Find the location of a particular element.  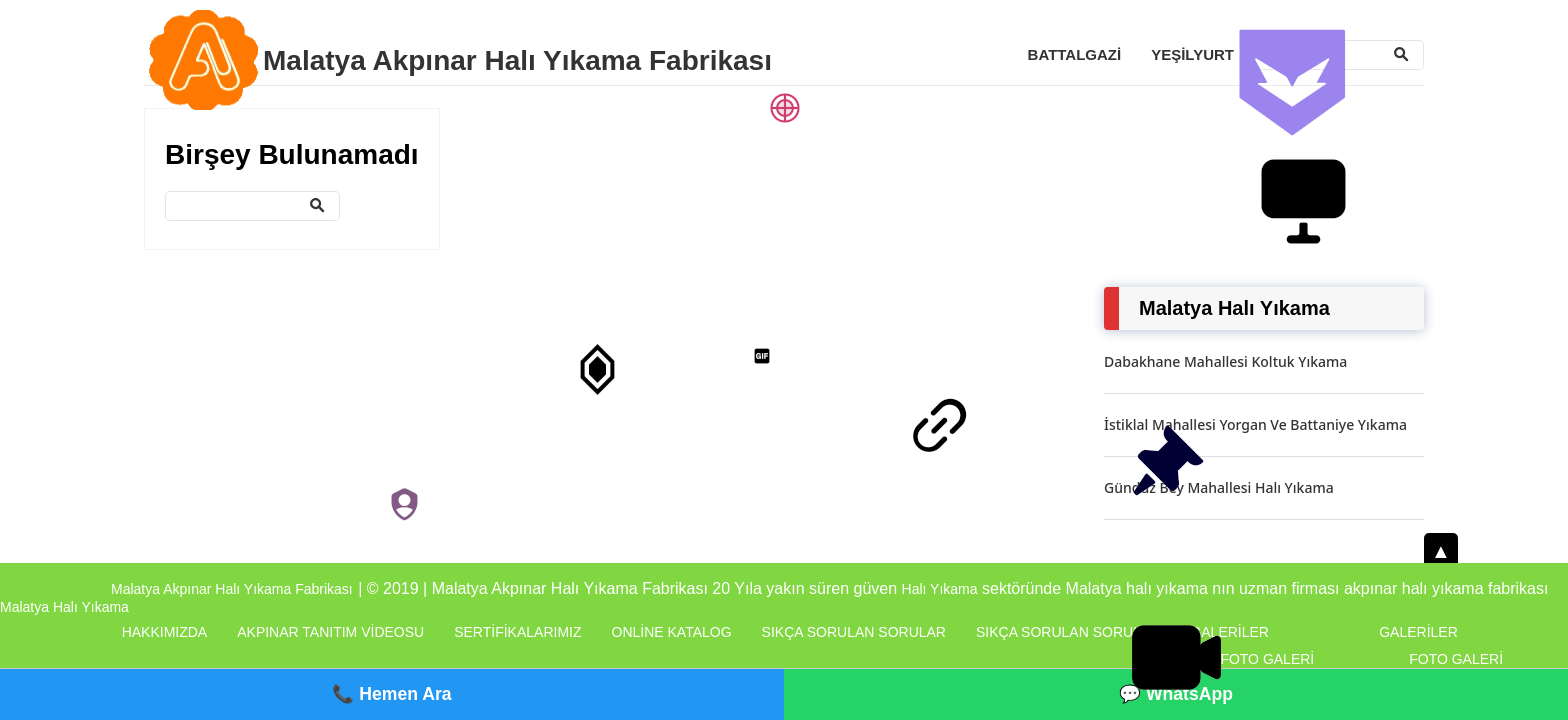

insert a GIF into your message is located at coordinates (762, 356).